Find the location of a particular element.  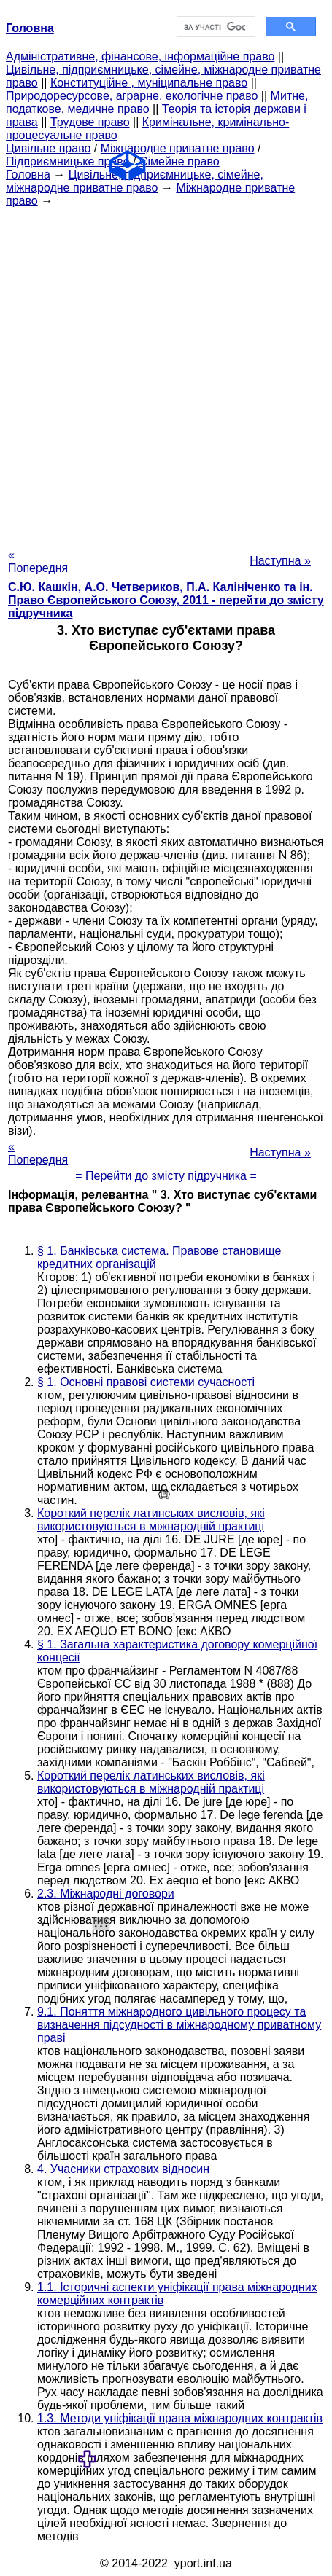

drag to reorder or rearrange items is located at coordinates (101, 1923).